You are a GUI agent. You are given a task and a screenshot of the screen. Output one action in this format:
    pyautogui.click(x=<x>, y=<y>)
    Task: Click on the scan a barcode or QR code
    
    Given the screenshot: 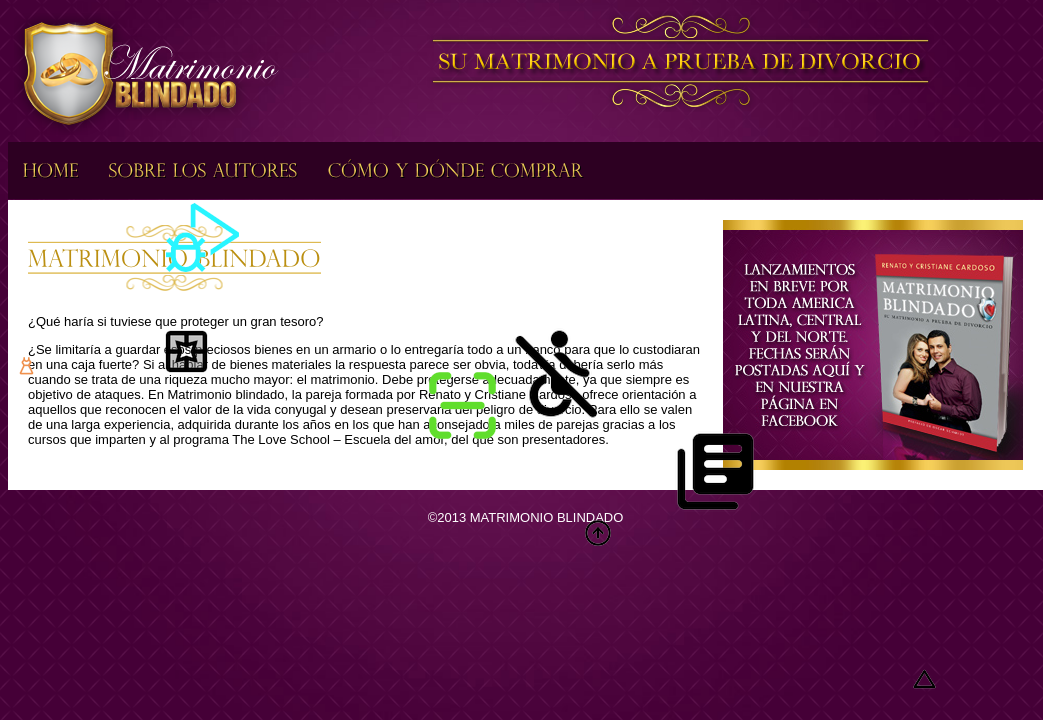 What is the action you would take?
    pyautogui.click(x=462, y=405)
    